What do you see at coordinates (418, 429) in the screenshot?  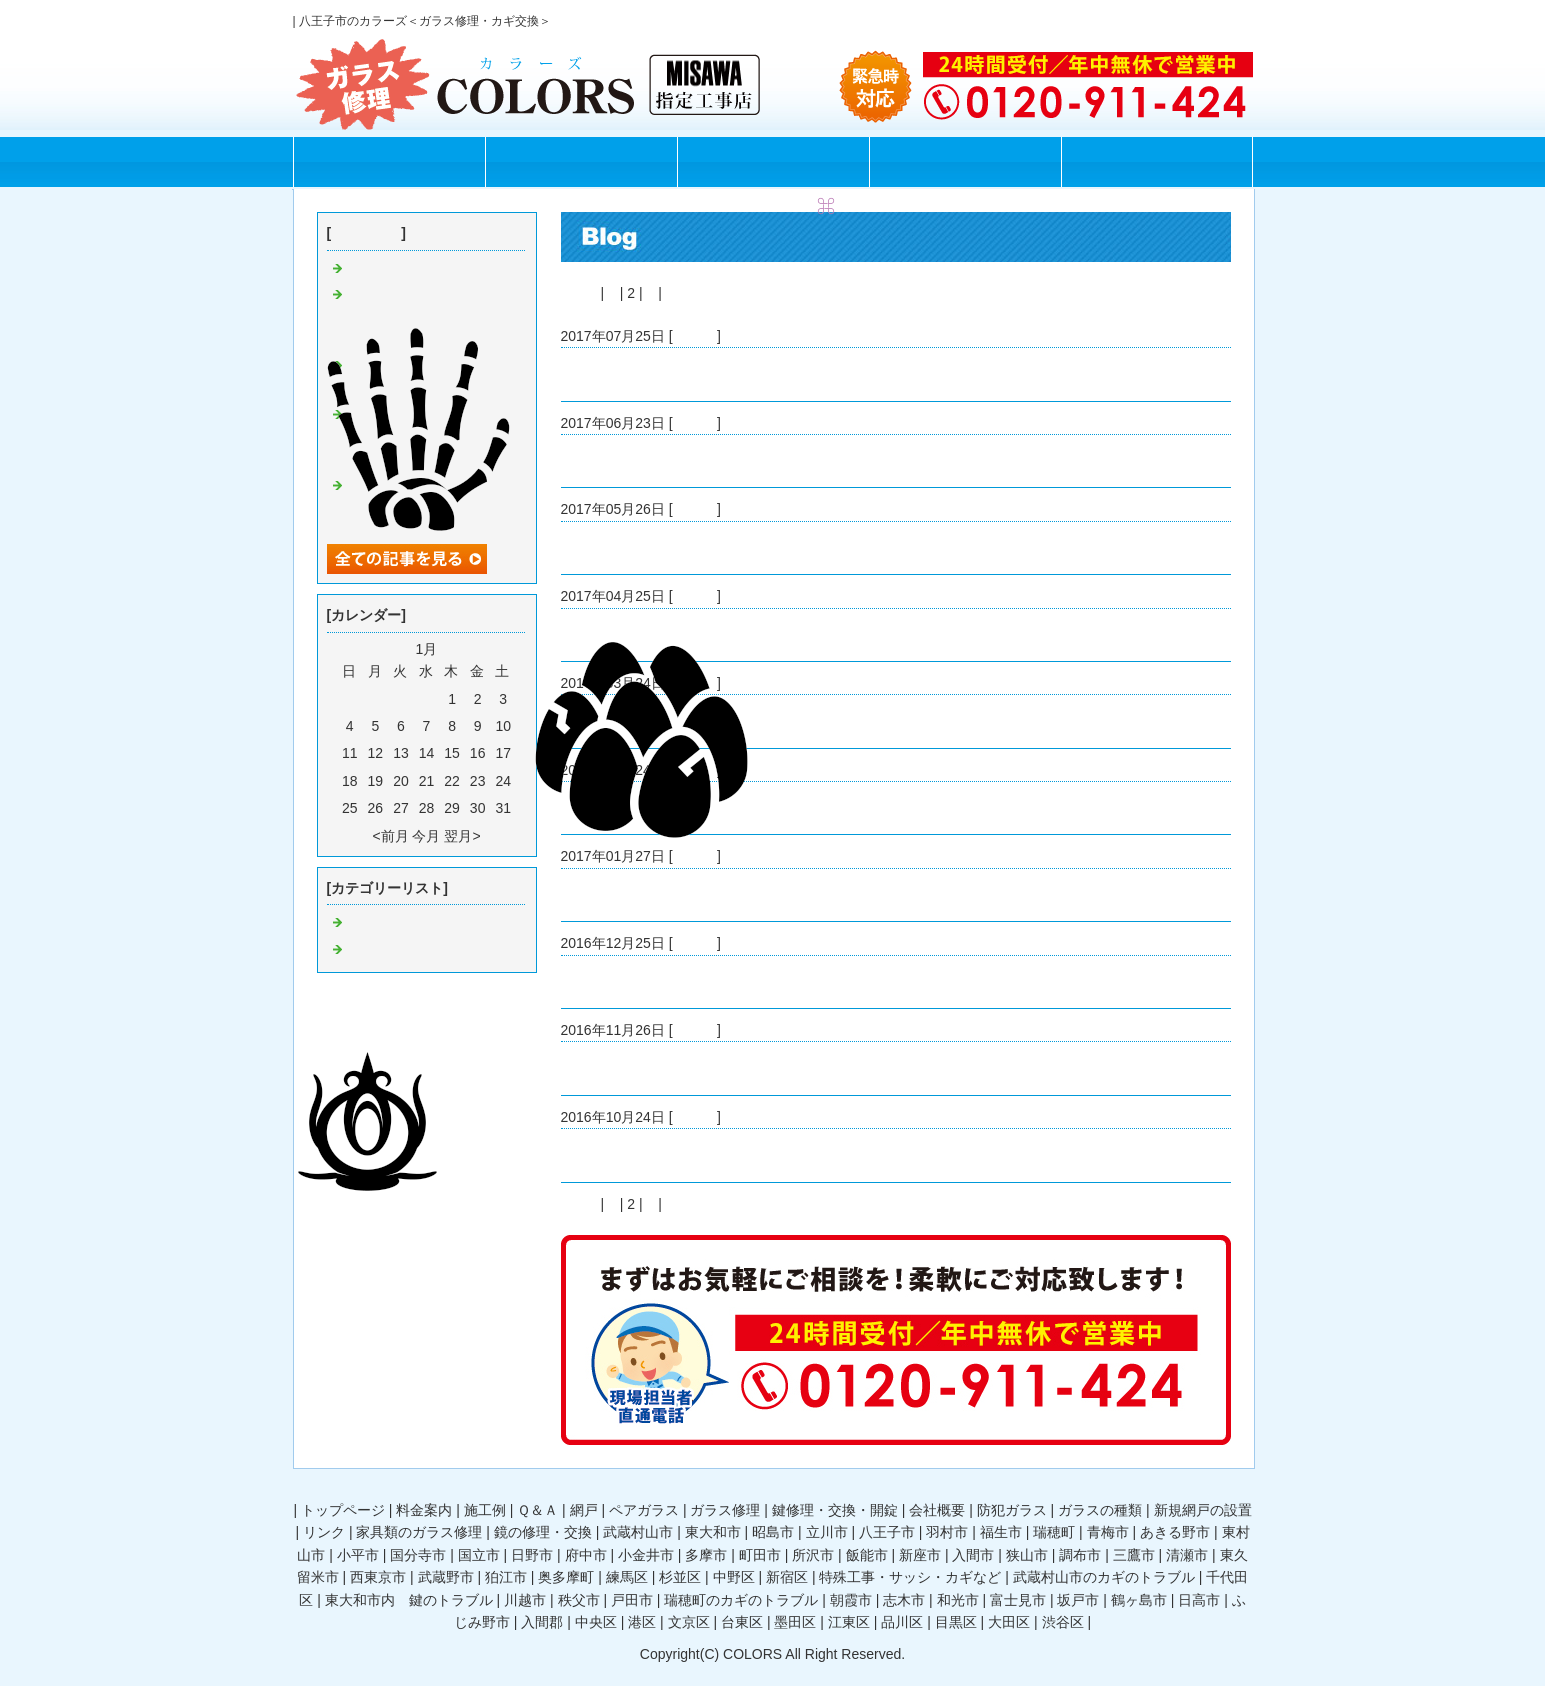 I see `skeleton or undead enemy type indicator` at bounding box center [418, 429].